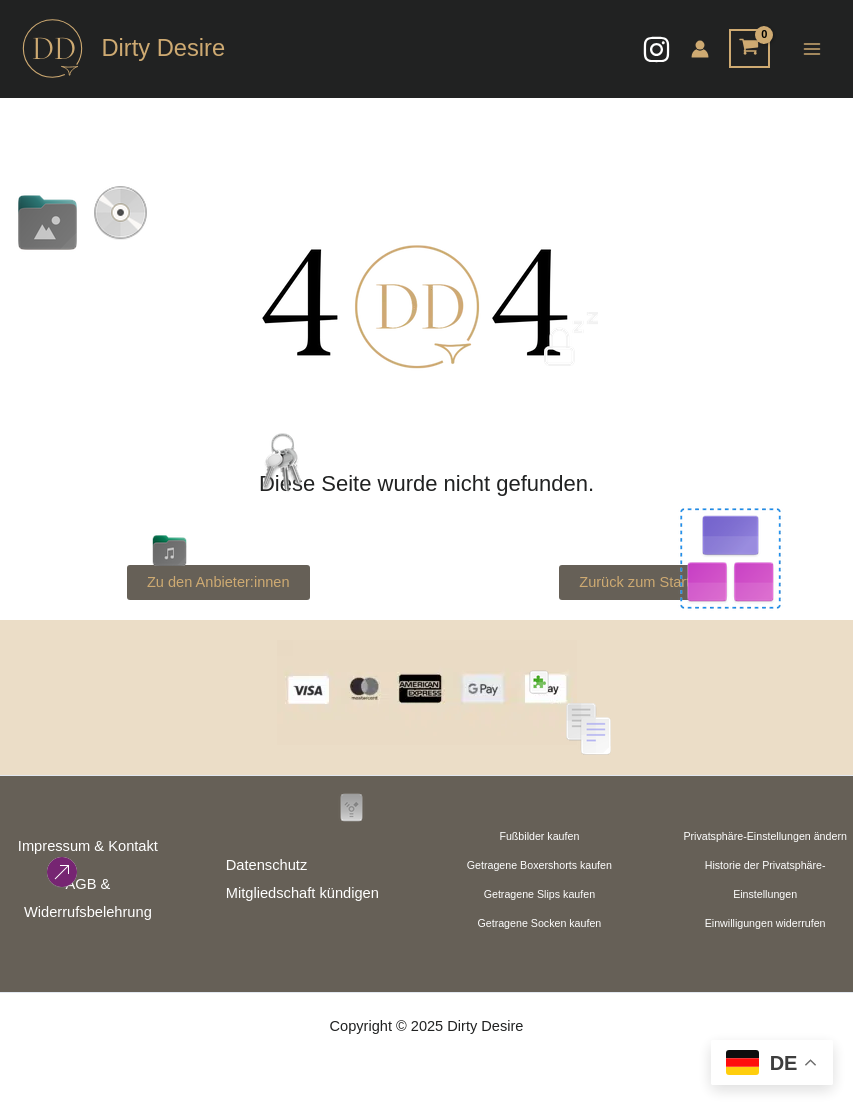 The width and height of the screenshot is (853, 1113). What do you see at coordinates (539, 682) in the screenshot?
I see `an add-on or plugin file type` at bounding box center [539, 682].